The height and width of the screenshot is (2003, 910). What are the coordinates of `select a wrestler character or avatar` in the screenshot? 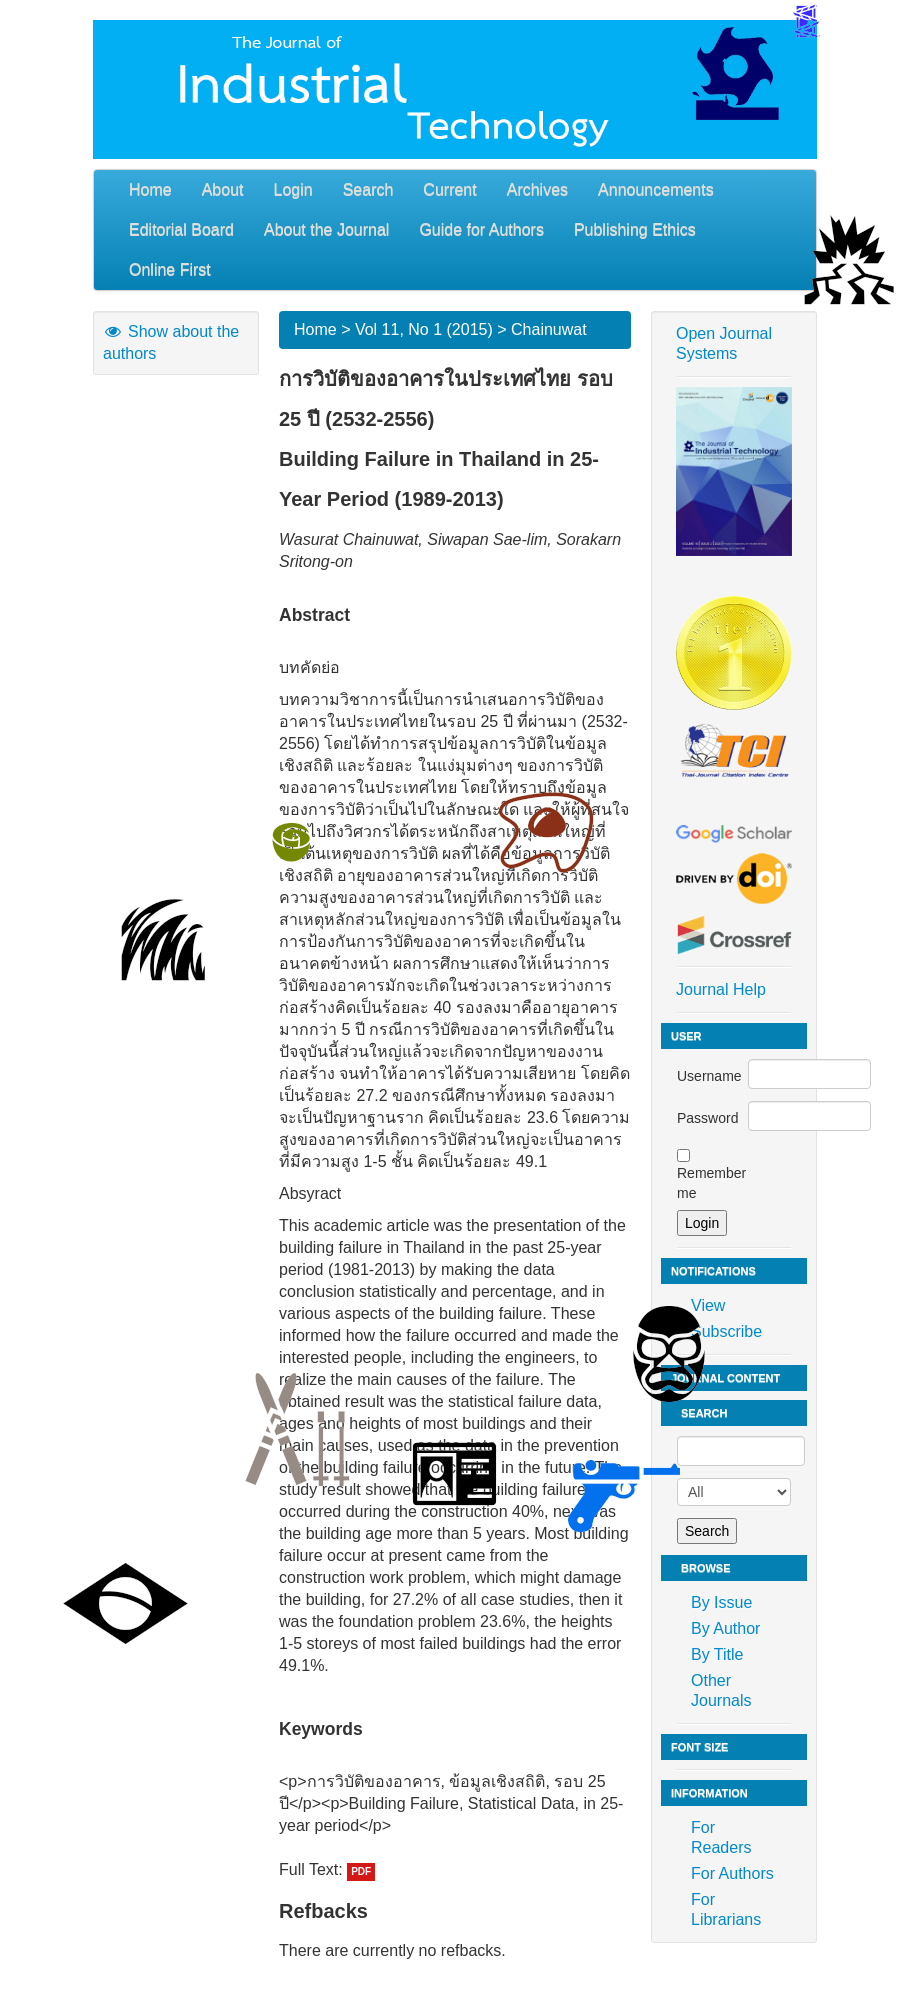 It's located at (669, 1354).